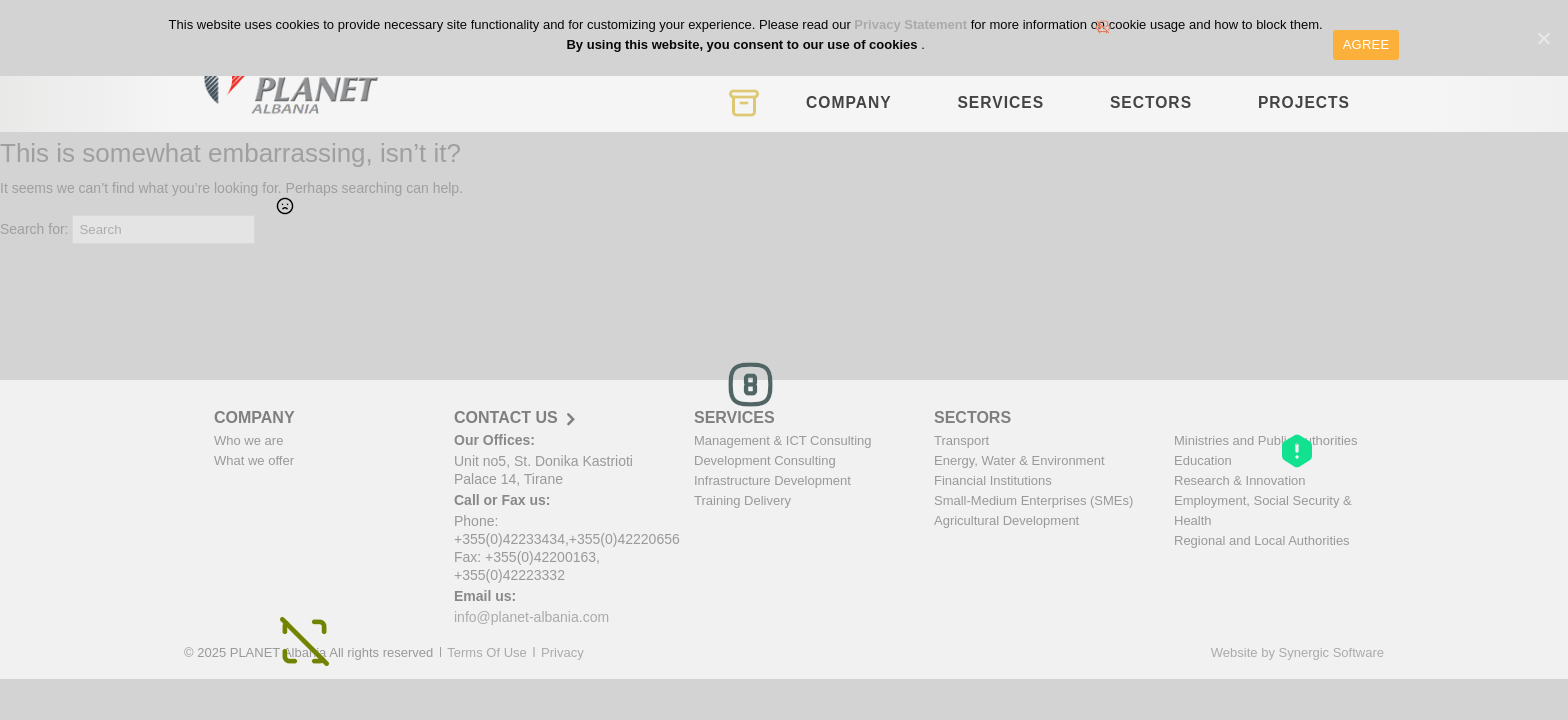 The image size is (1568, 720). What do you see at coordinates (304, 641) in the screenshot?
I see `maximize view is currently disabled` at bounding box center [304, 641].